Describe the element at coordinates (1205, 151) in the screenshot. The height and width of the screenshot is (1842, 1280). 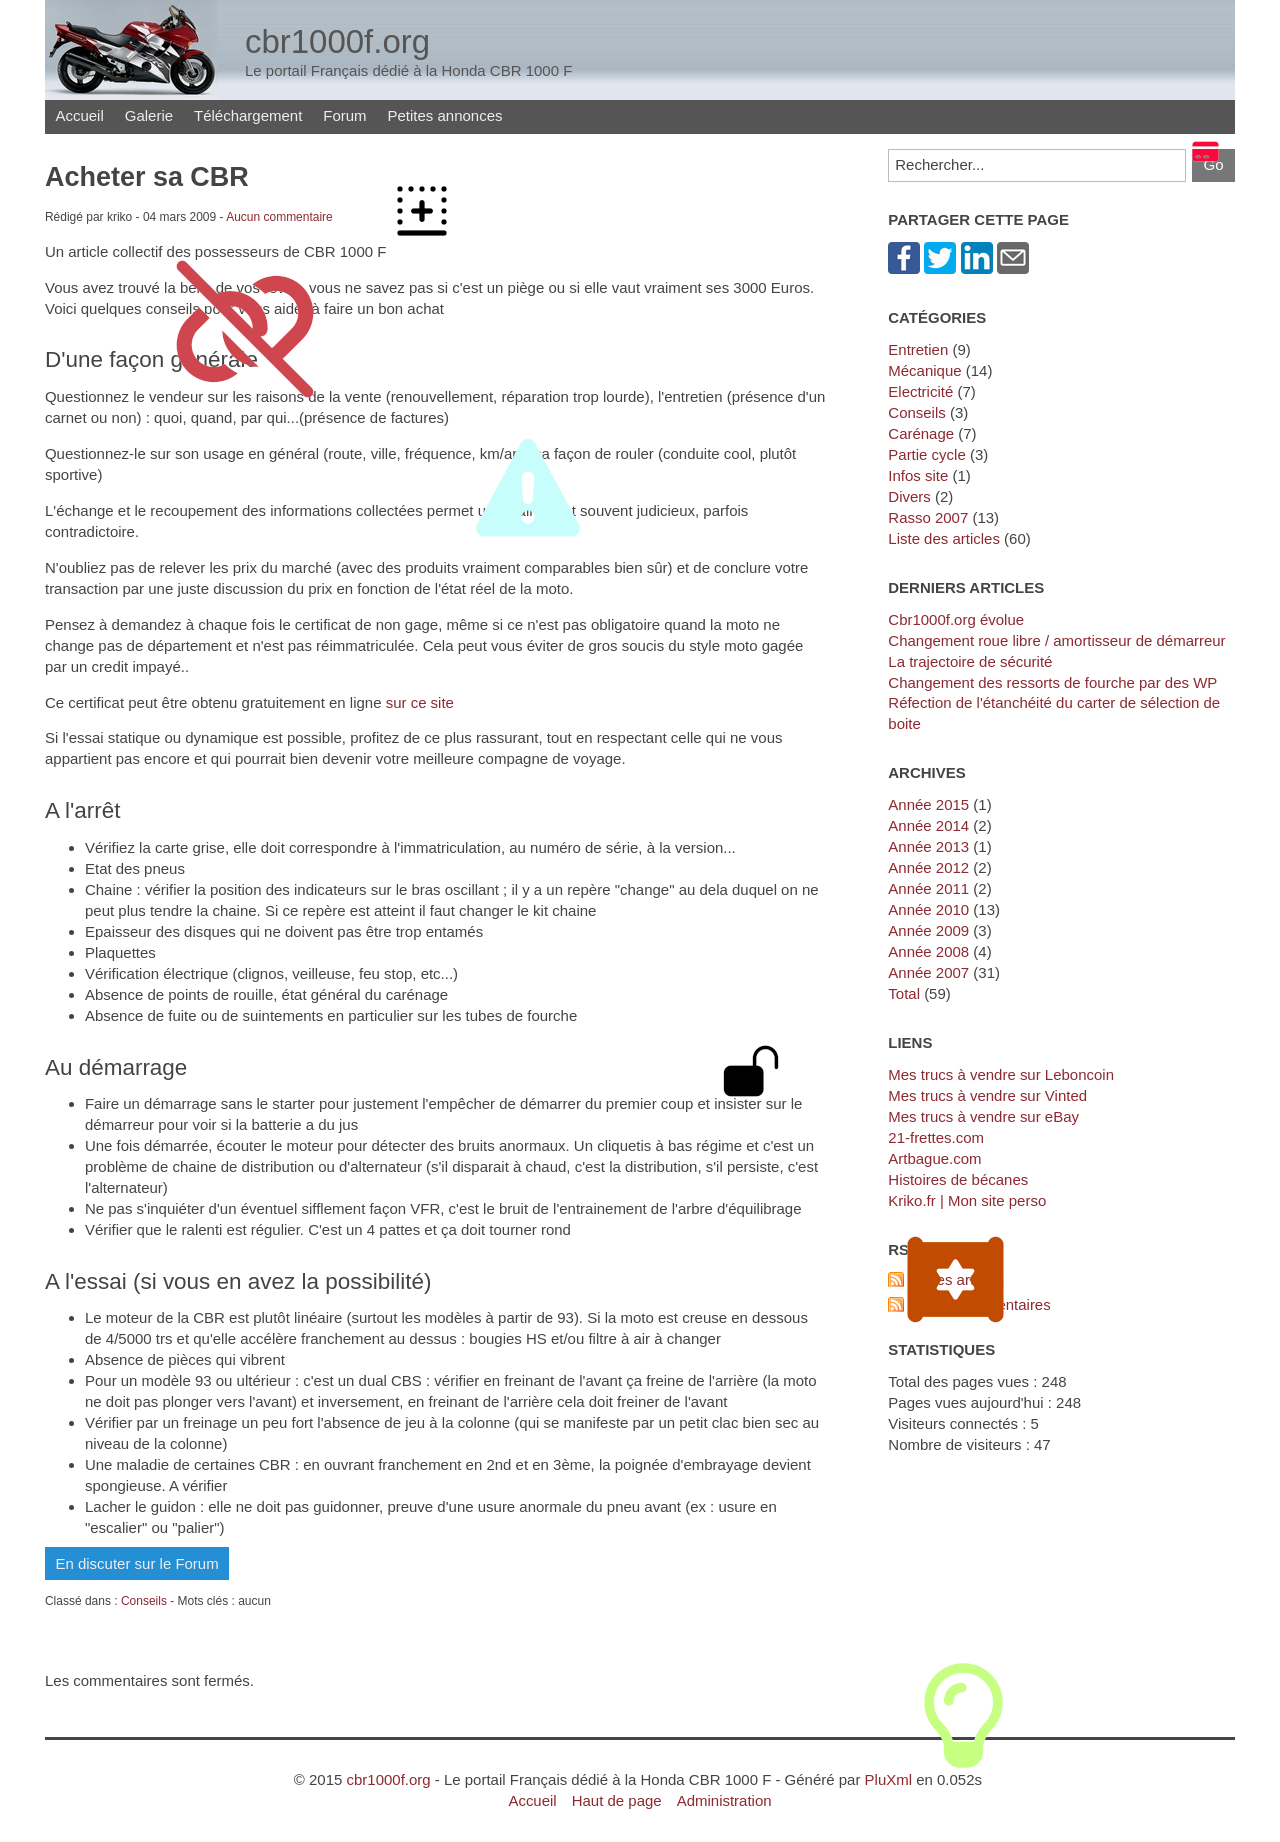
I see `manage payment methods` at that location.